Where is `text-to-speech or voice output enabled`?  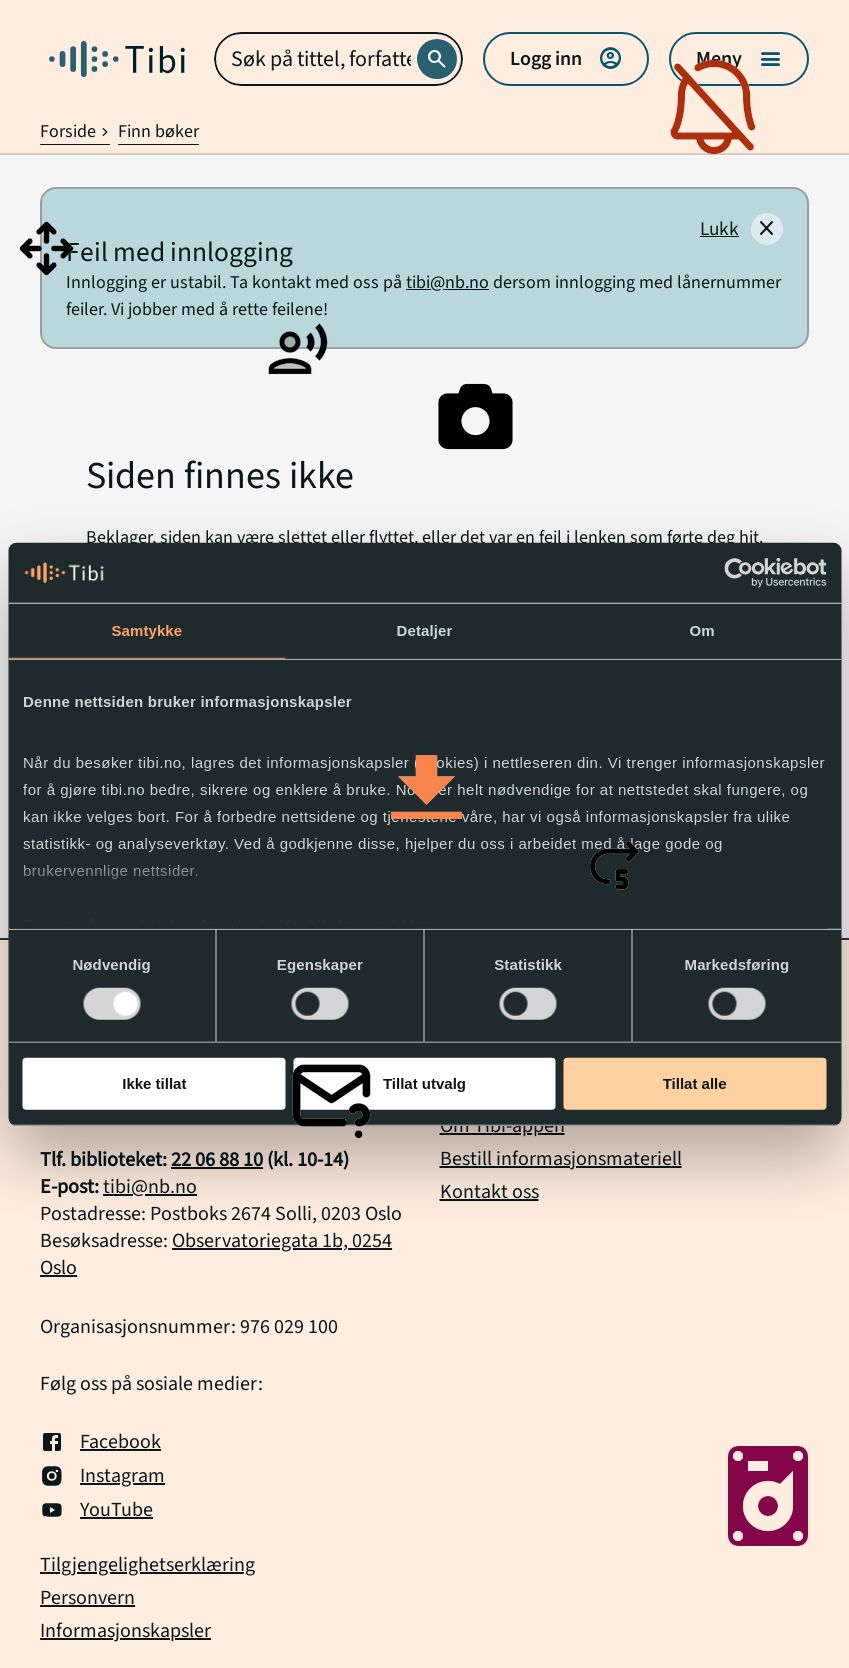 text-to-speech or voice output enabled is located at coordinates (298, 350).